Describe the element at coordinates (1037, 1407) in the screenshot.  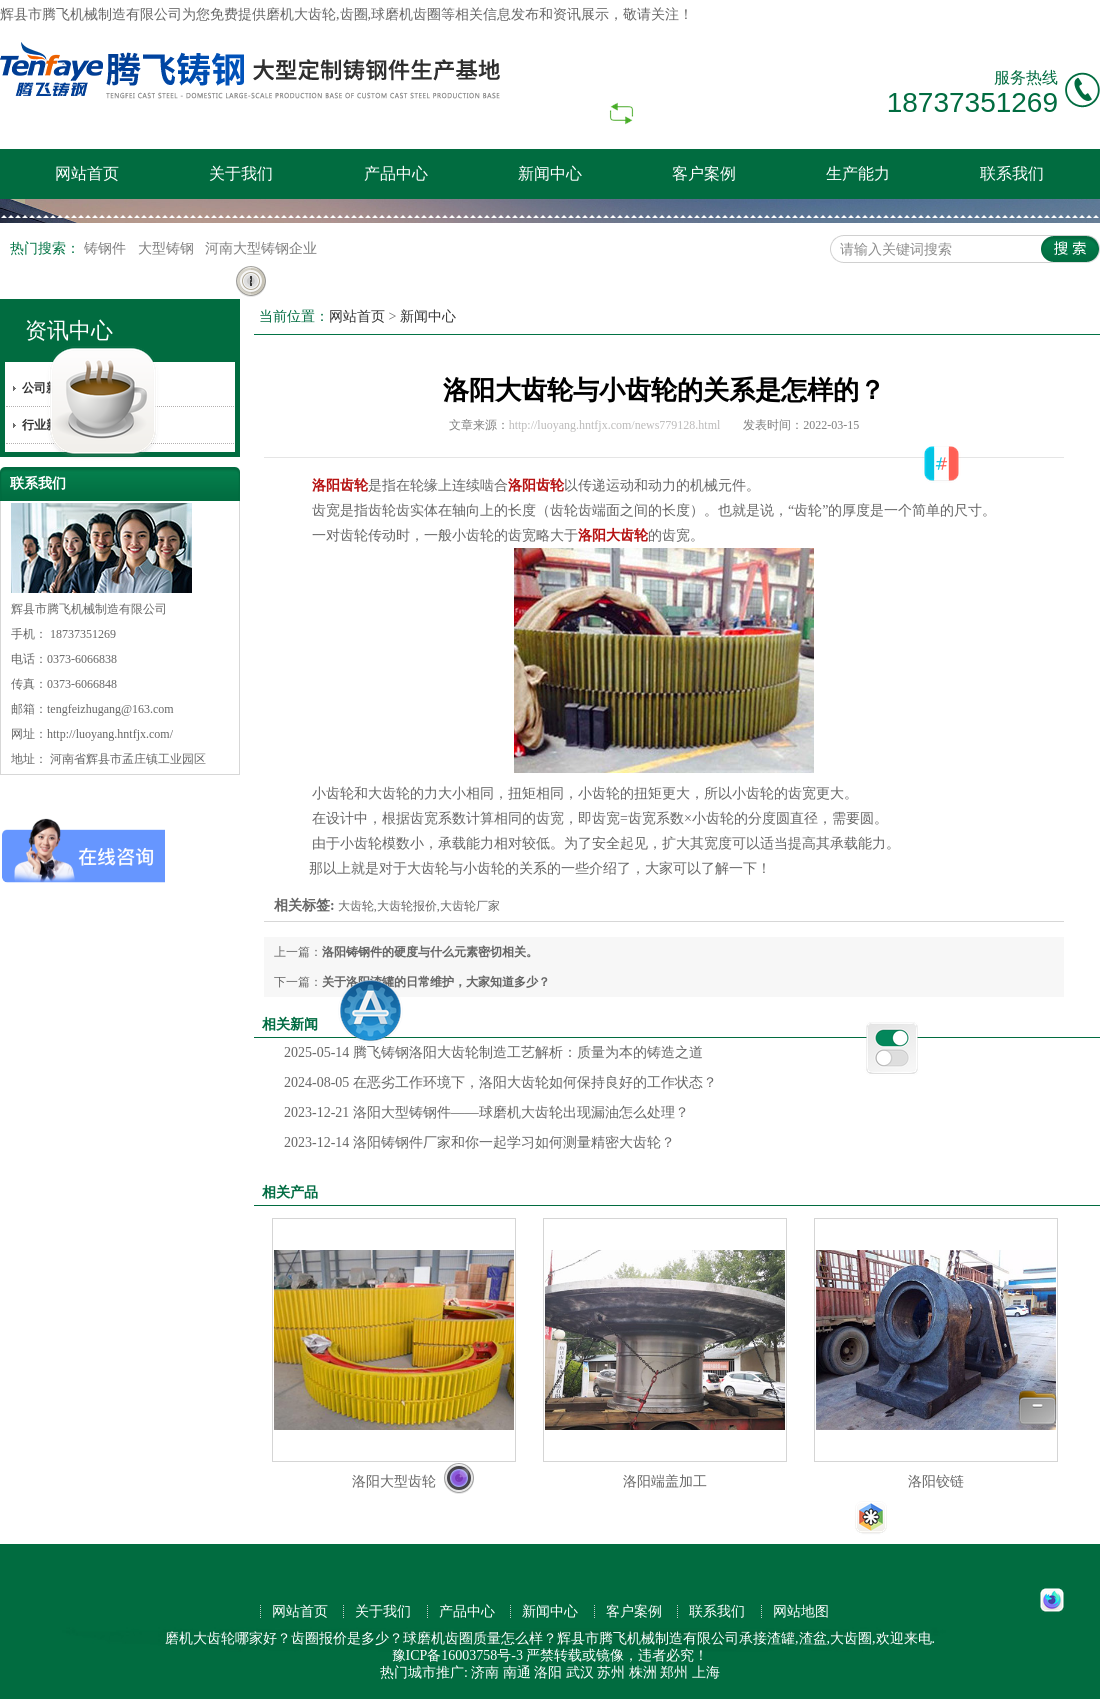
I see `open the file manager application` at that location.